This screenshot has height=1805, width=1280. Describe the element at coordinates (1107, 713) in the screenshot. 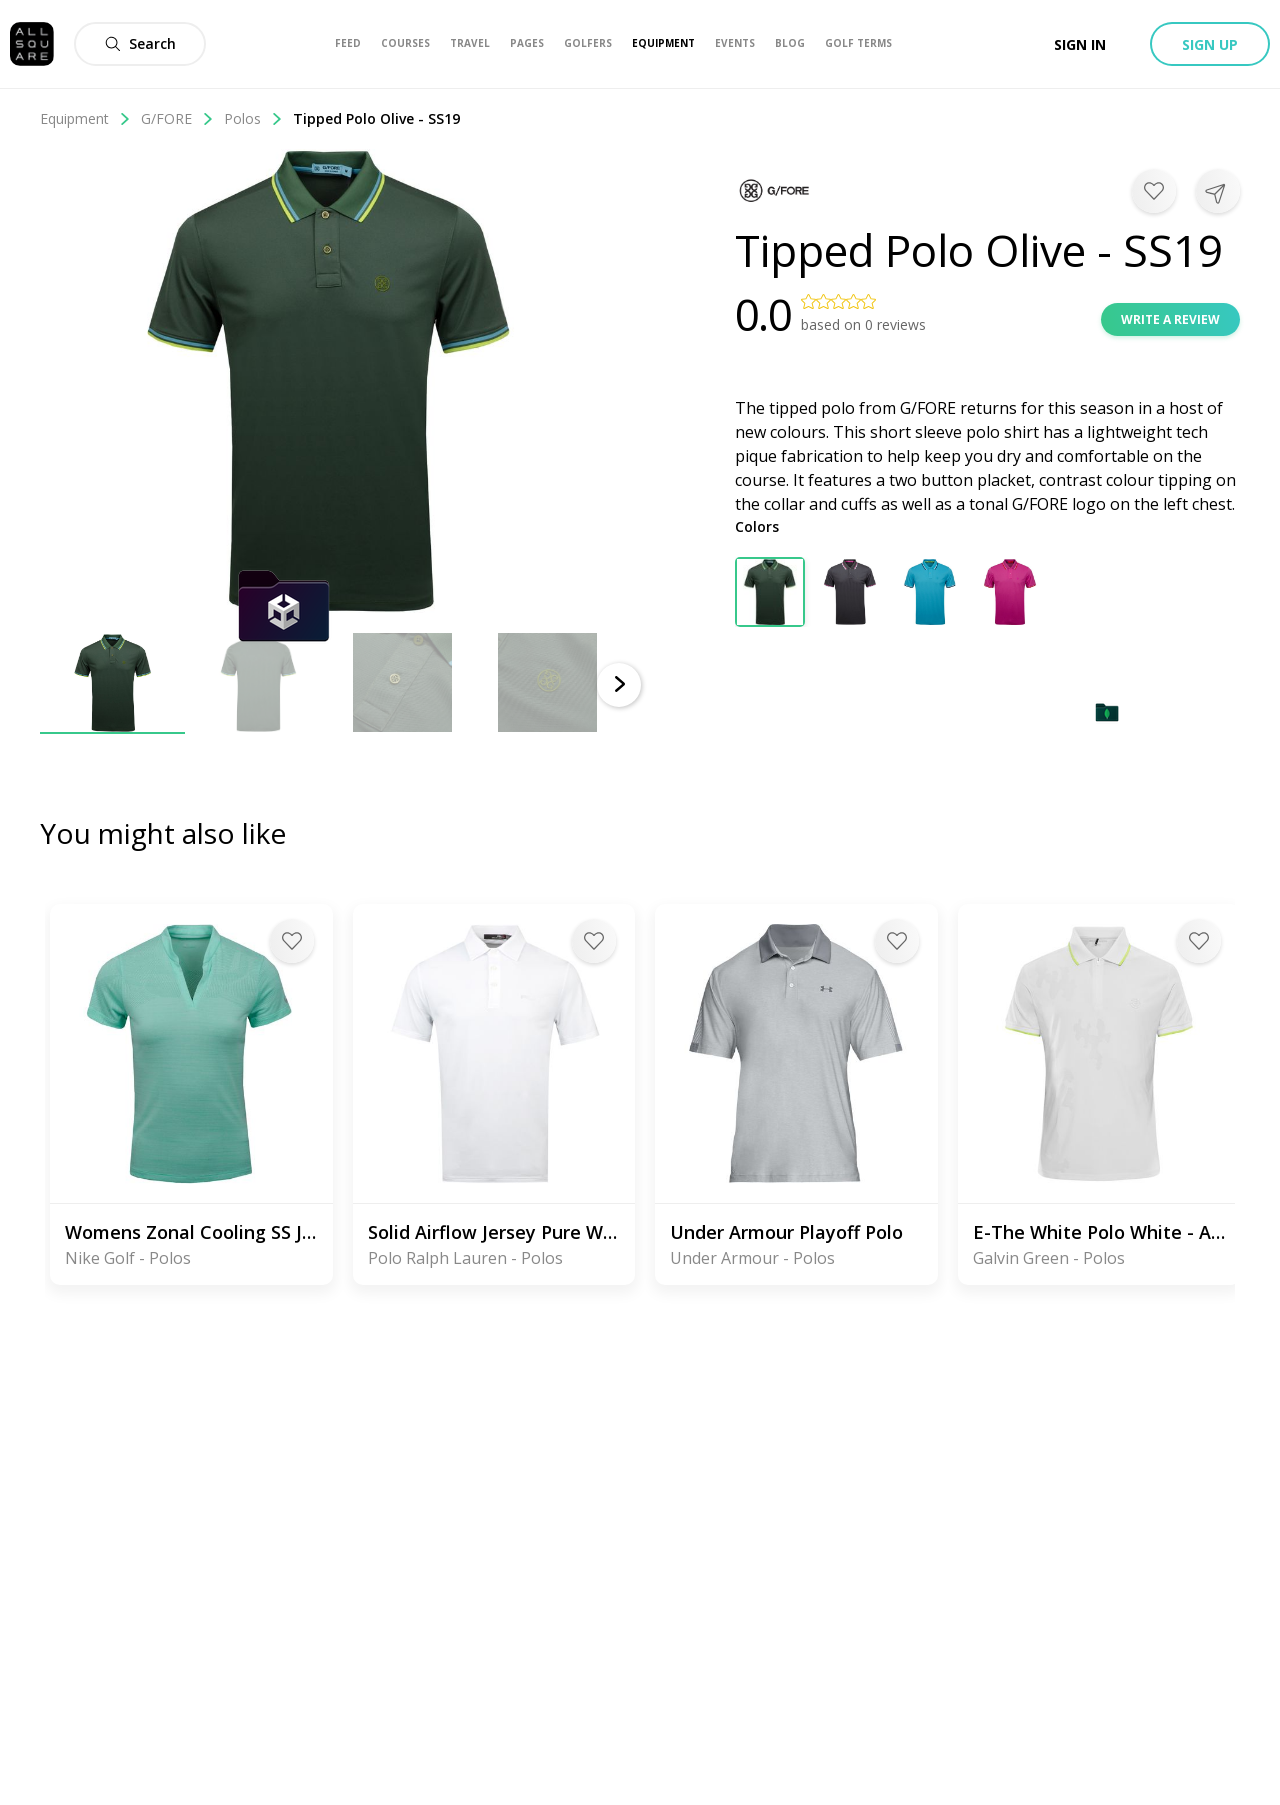

I see `open mongodb database files folder` at that location.